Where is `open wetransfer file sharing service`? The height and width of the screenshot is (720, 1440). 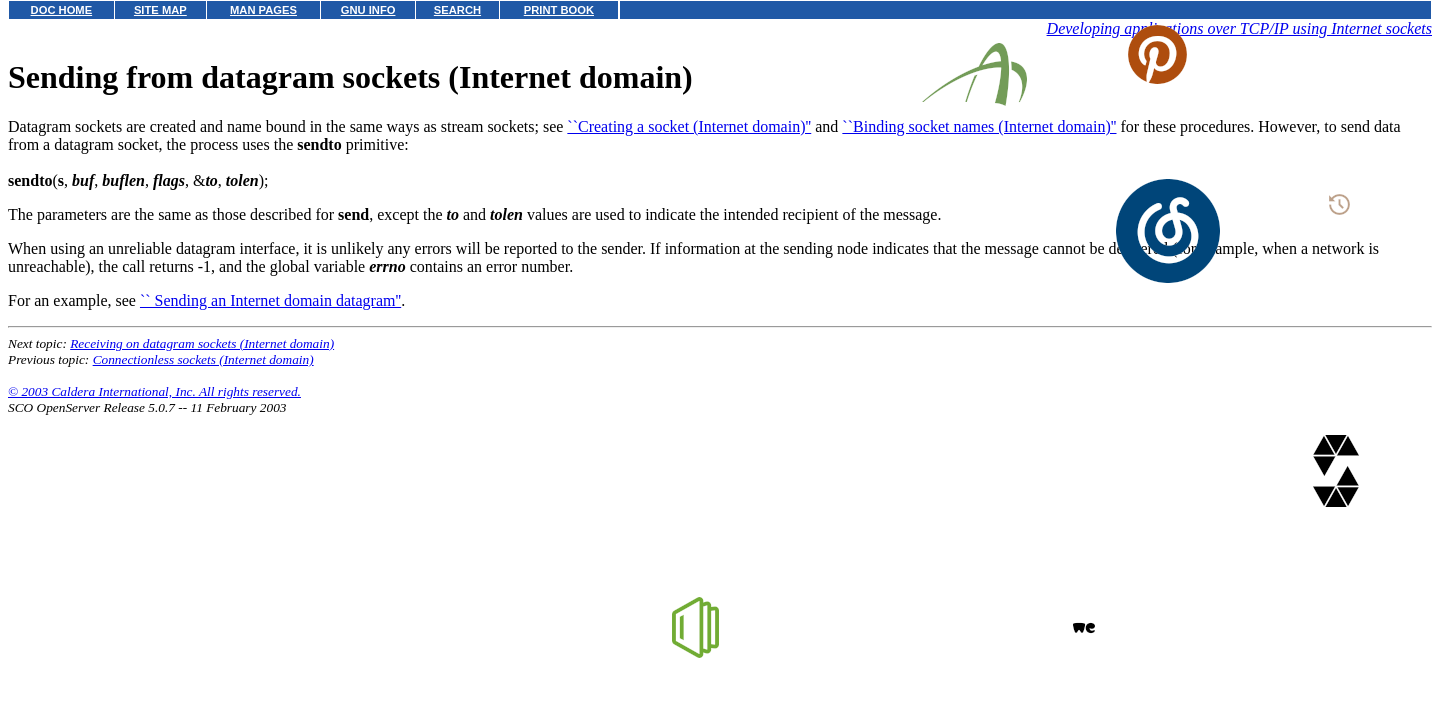 open wetransfer file sharing service is located at coordinates (1084, 628).